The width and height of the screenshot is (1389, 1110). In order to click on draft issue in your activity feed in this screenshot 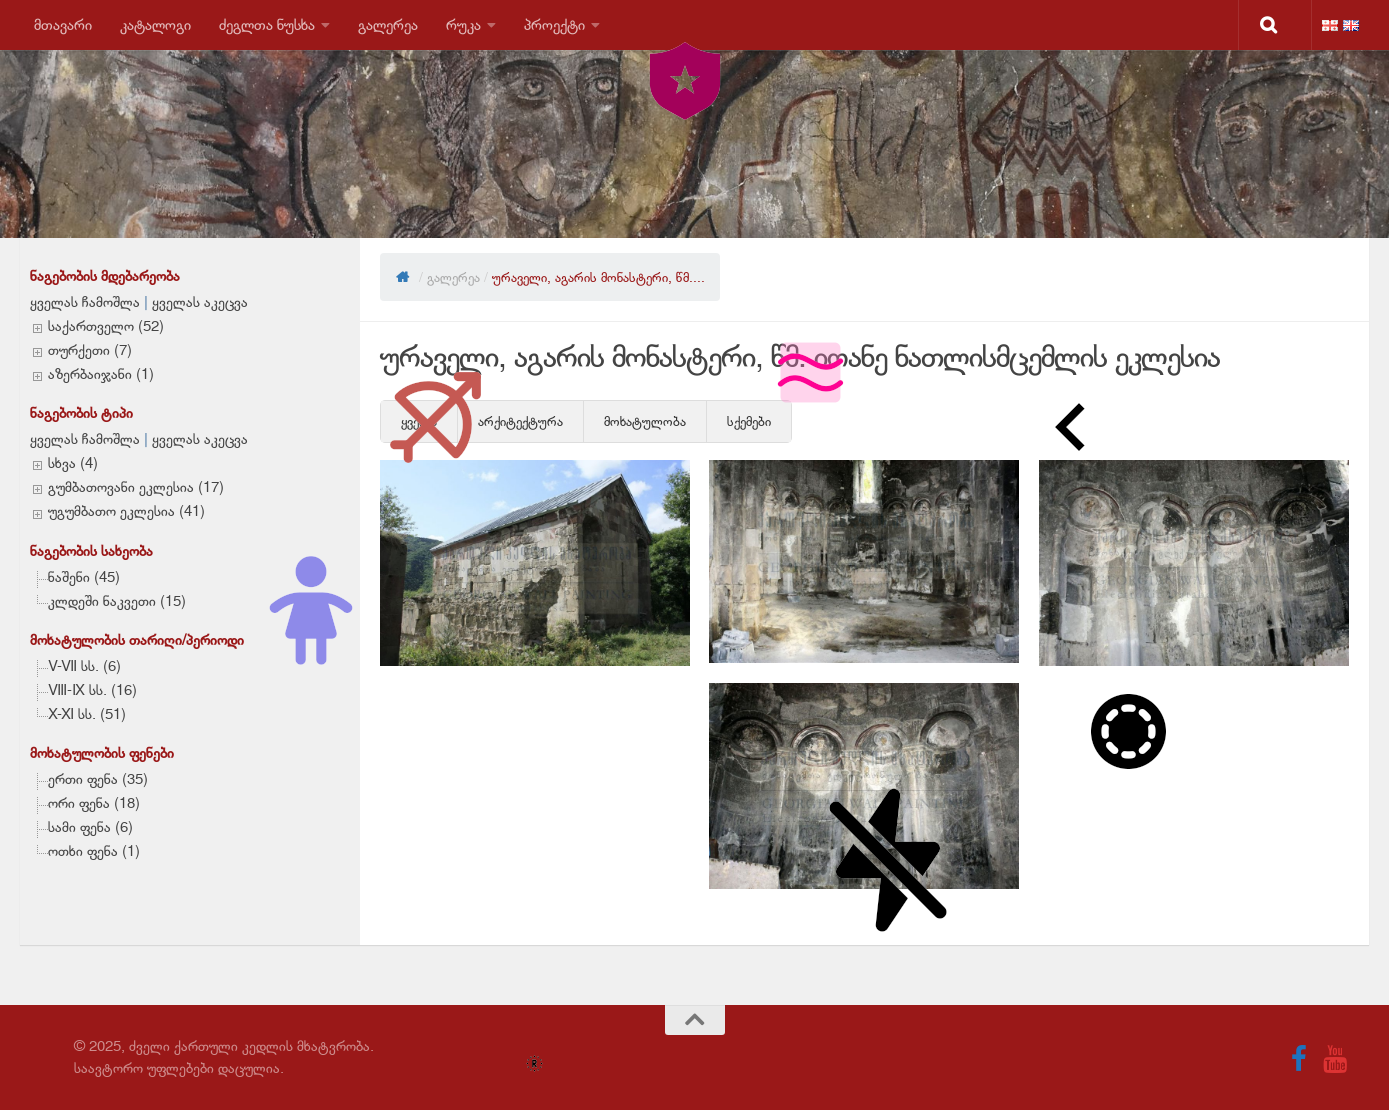, I will do `click(1128, 731)`.